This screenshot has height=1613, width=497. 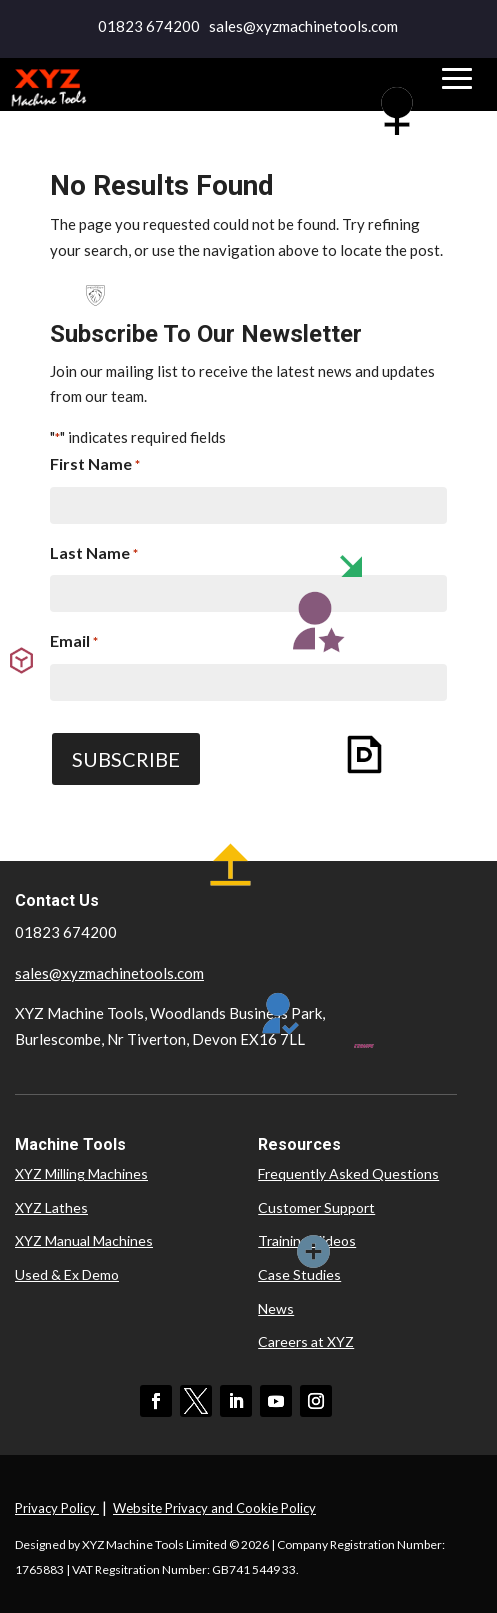 I want to click on view favorite or starred user, so click(x=315, y=622).